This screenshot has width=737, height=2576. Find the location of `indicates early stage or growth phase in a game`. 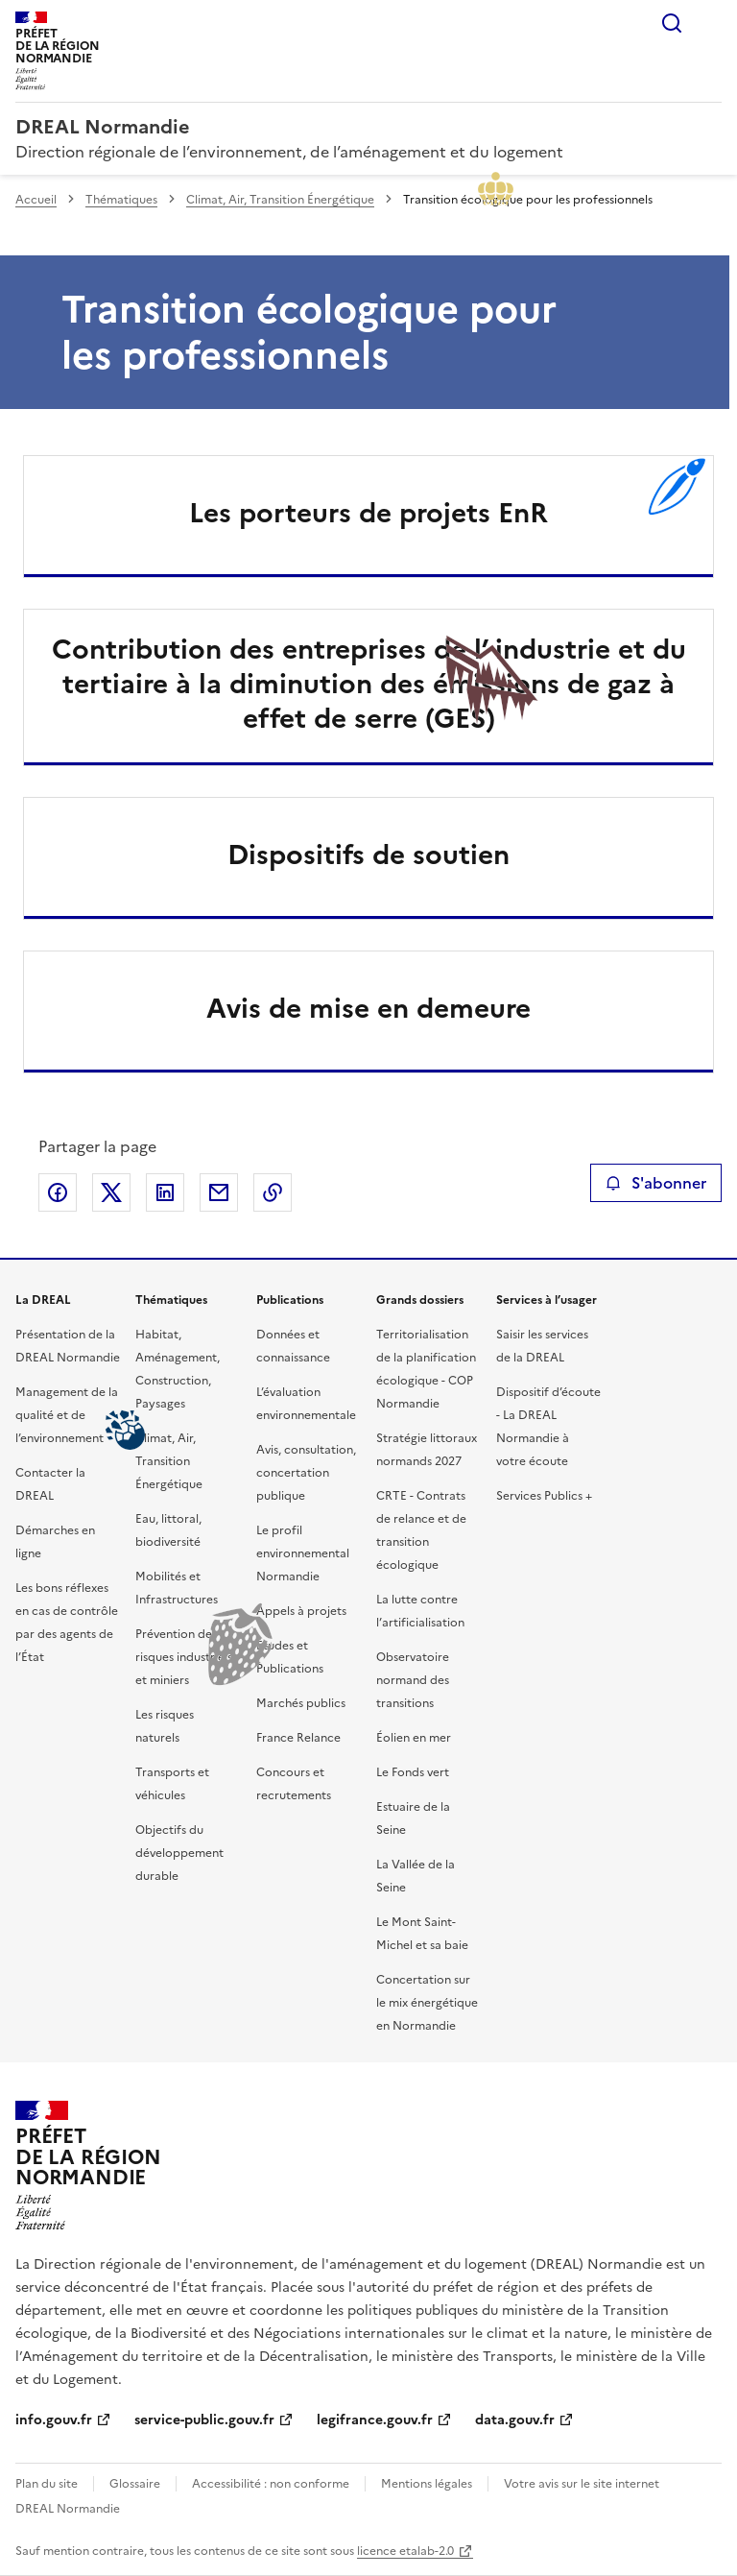

indicates early stage or growth phase in a game is located at coordinates (677, 485).